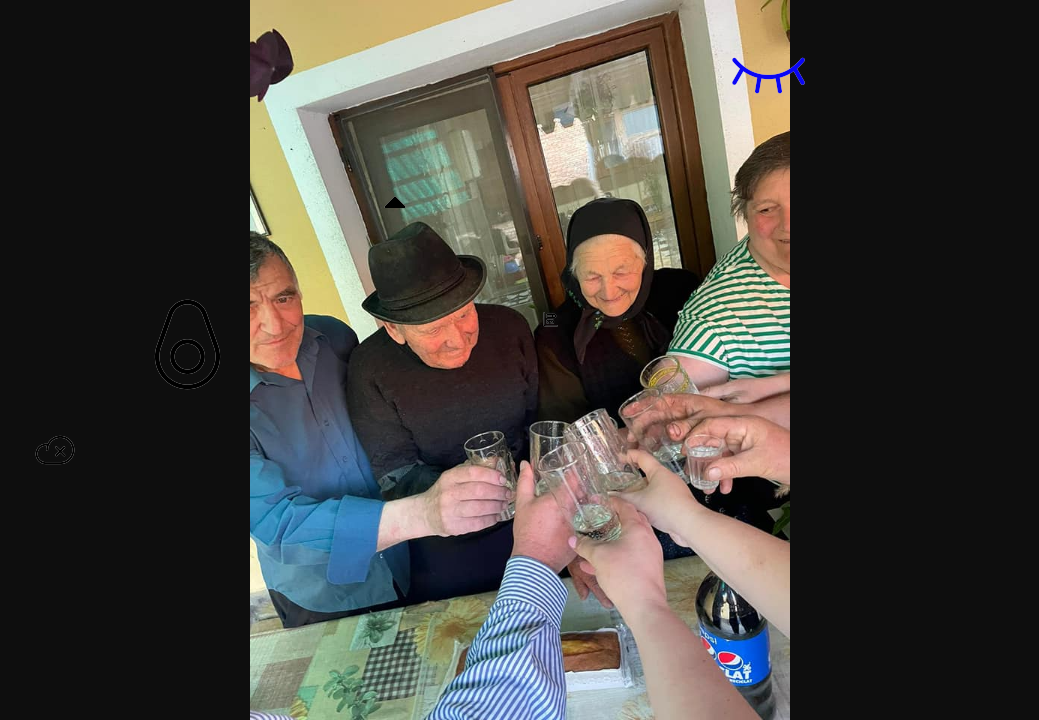 The width and height of the screenshot is (1039, 720). What do you see at coordinates (550, 319) in the screenshot?
I see `view stacked bar chart data` at bounding box center [550, 319].